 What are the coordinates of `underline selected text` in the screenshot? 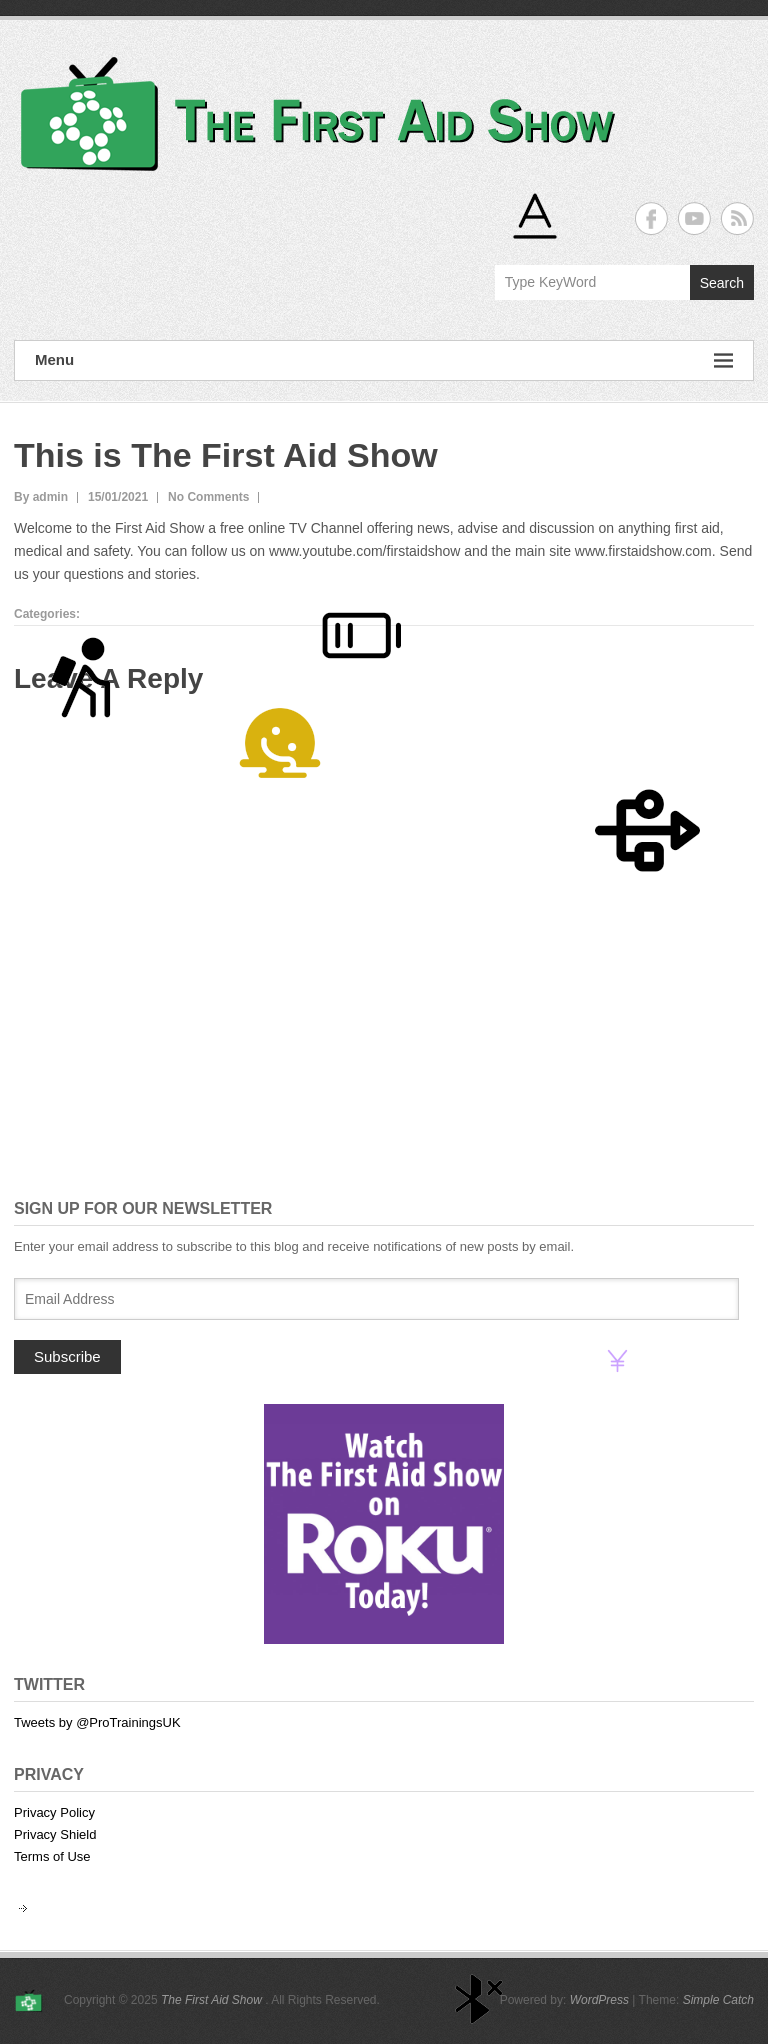 It's located at (535, 217).